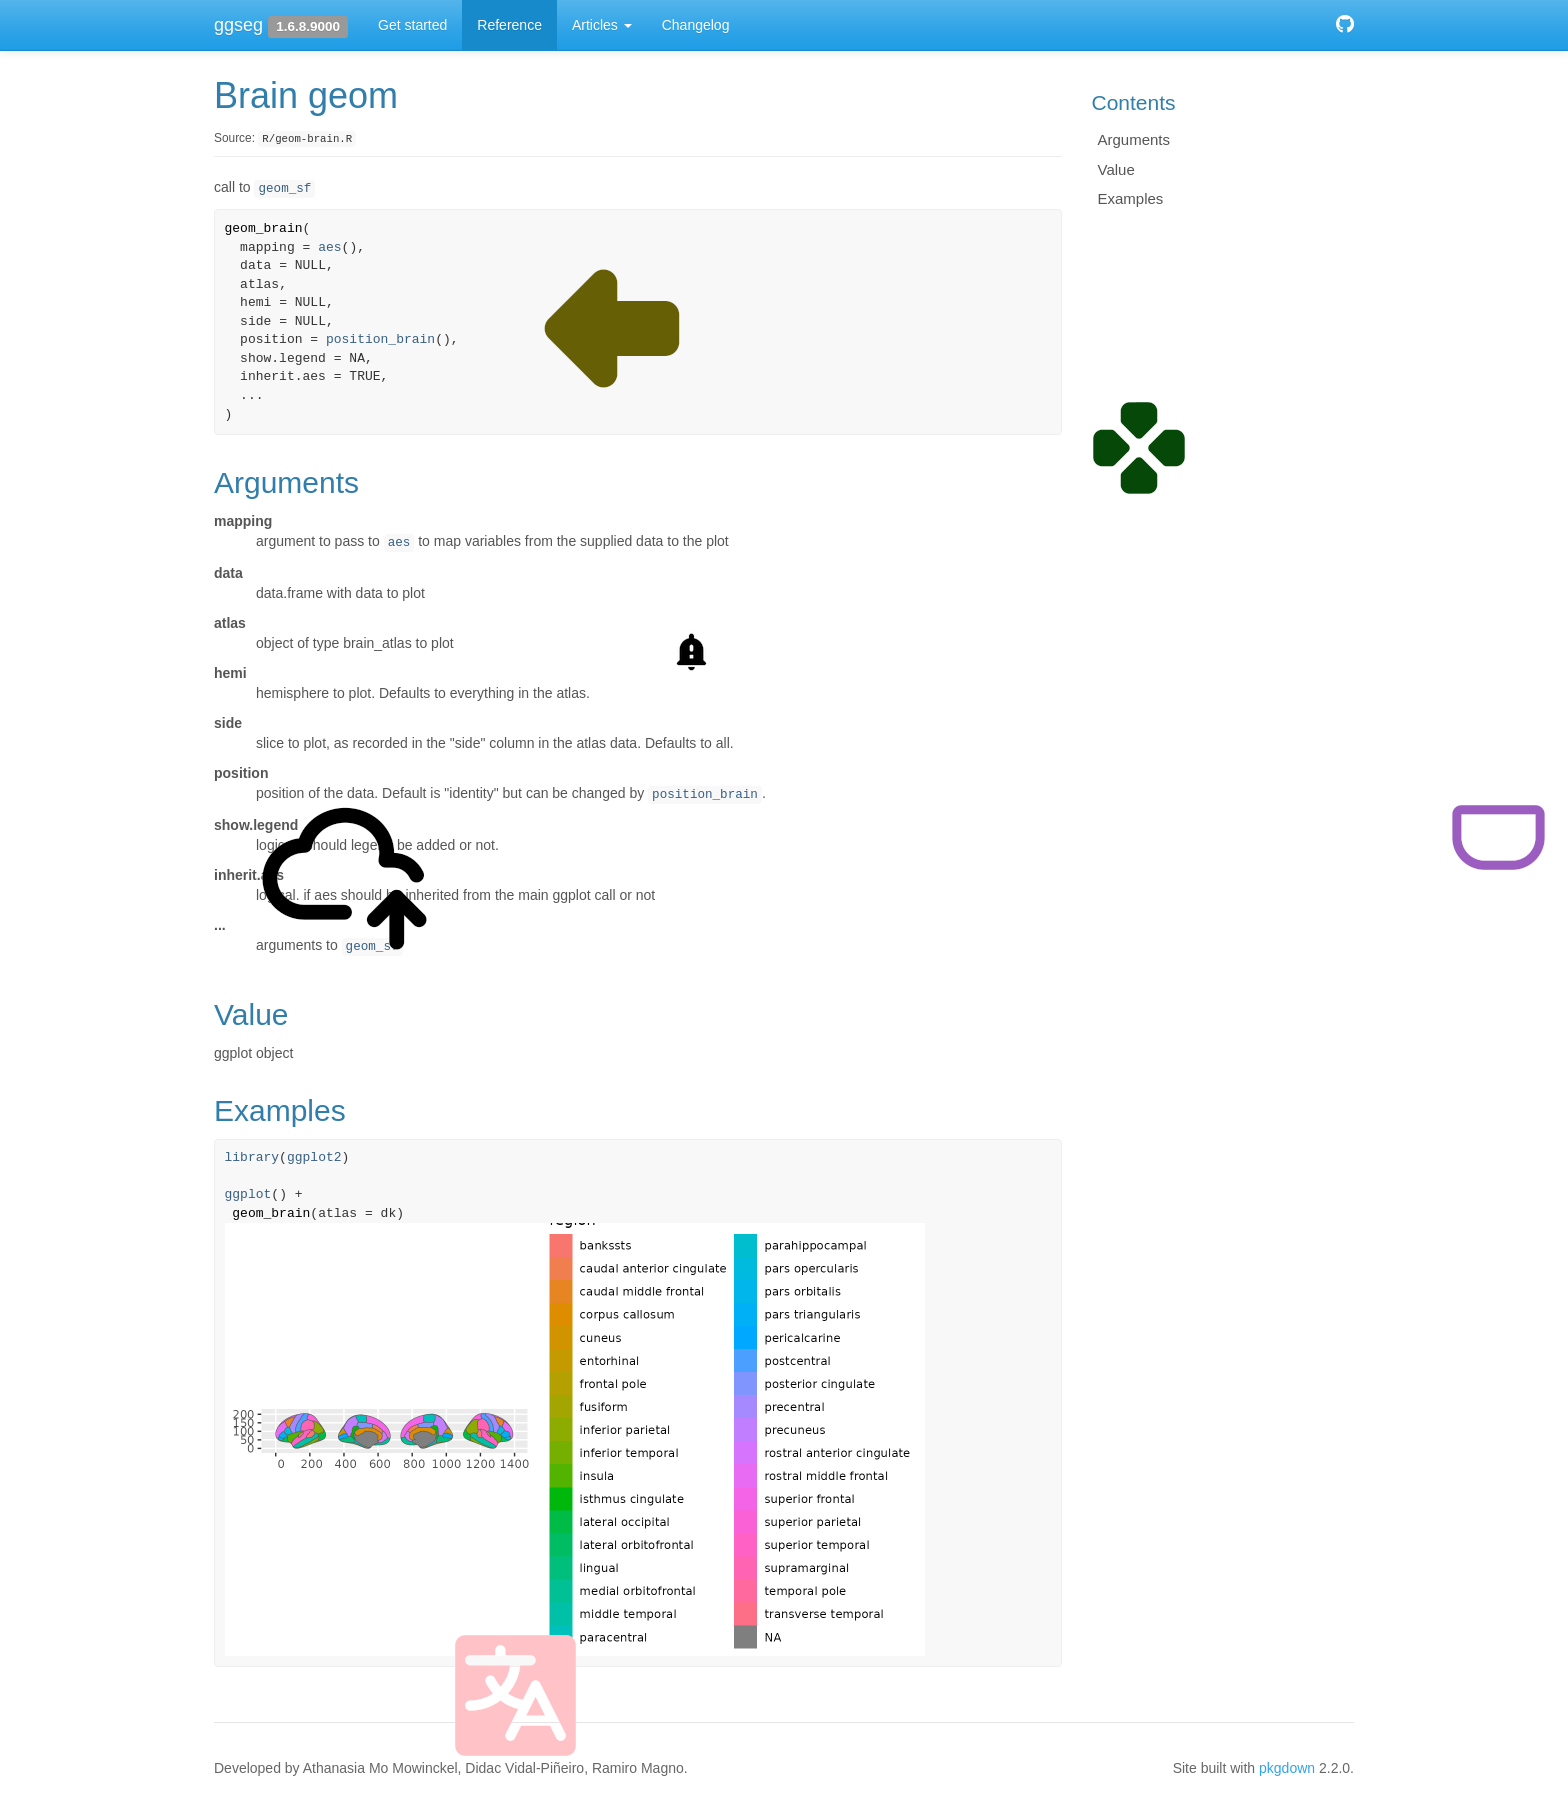  Describe the element at coordinates (1498, 837) in the screenshot. I see `container or card element with rounded bottom corners` at that location.